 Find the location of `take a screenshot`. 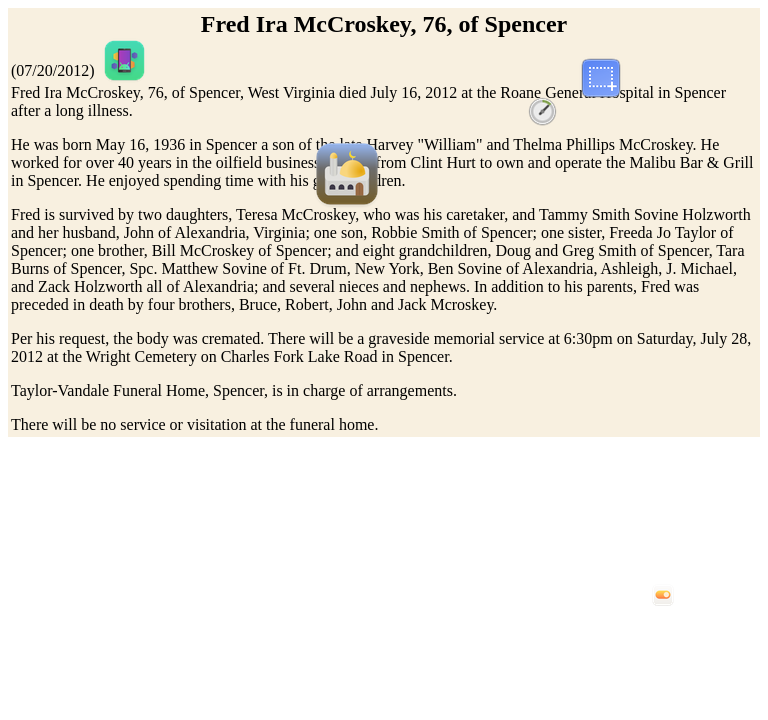

take a screenshot is located at coordinates (601, 78).